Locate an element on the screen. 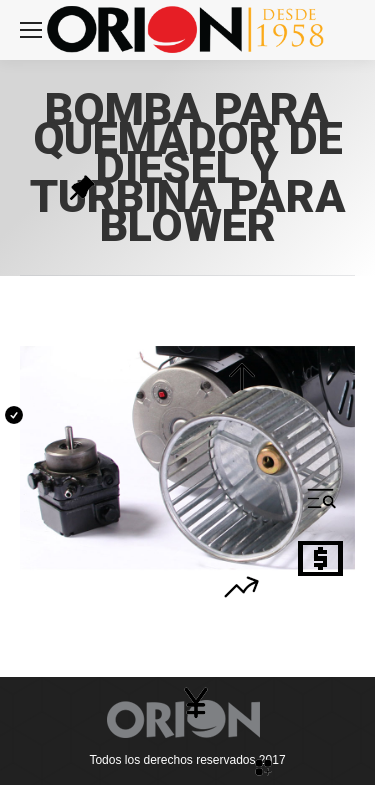 This screenshot has height=785, width=375. select Japanese yen as currency is located at coordinates (196, 703).